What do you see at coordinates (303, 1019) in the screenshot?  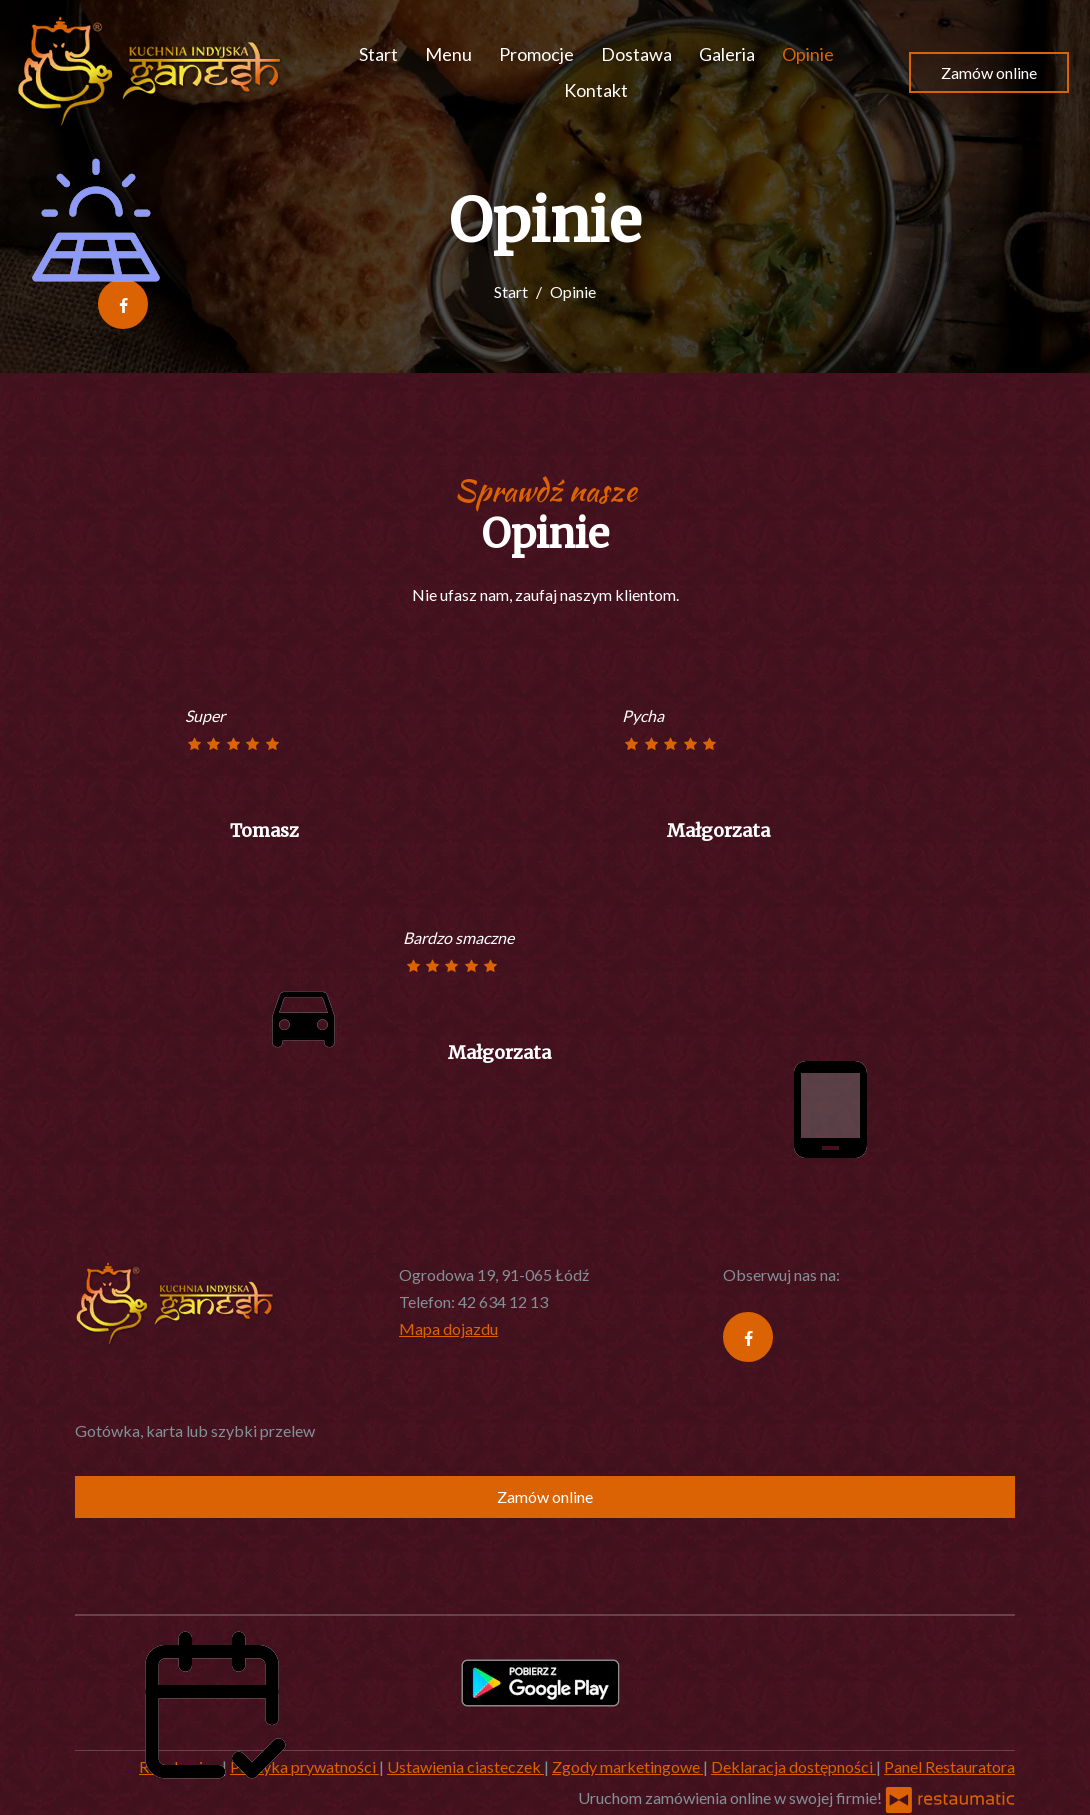 I see `time to leave notification for upcoming trip` at bounding box center [303, 1019].